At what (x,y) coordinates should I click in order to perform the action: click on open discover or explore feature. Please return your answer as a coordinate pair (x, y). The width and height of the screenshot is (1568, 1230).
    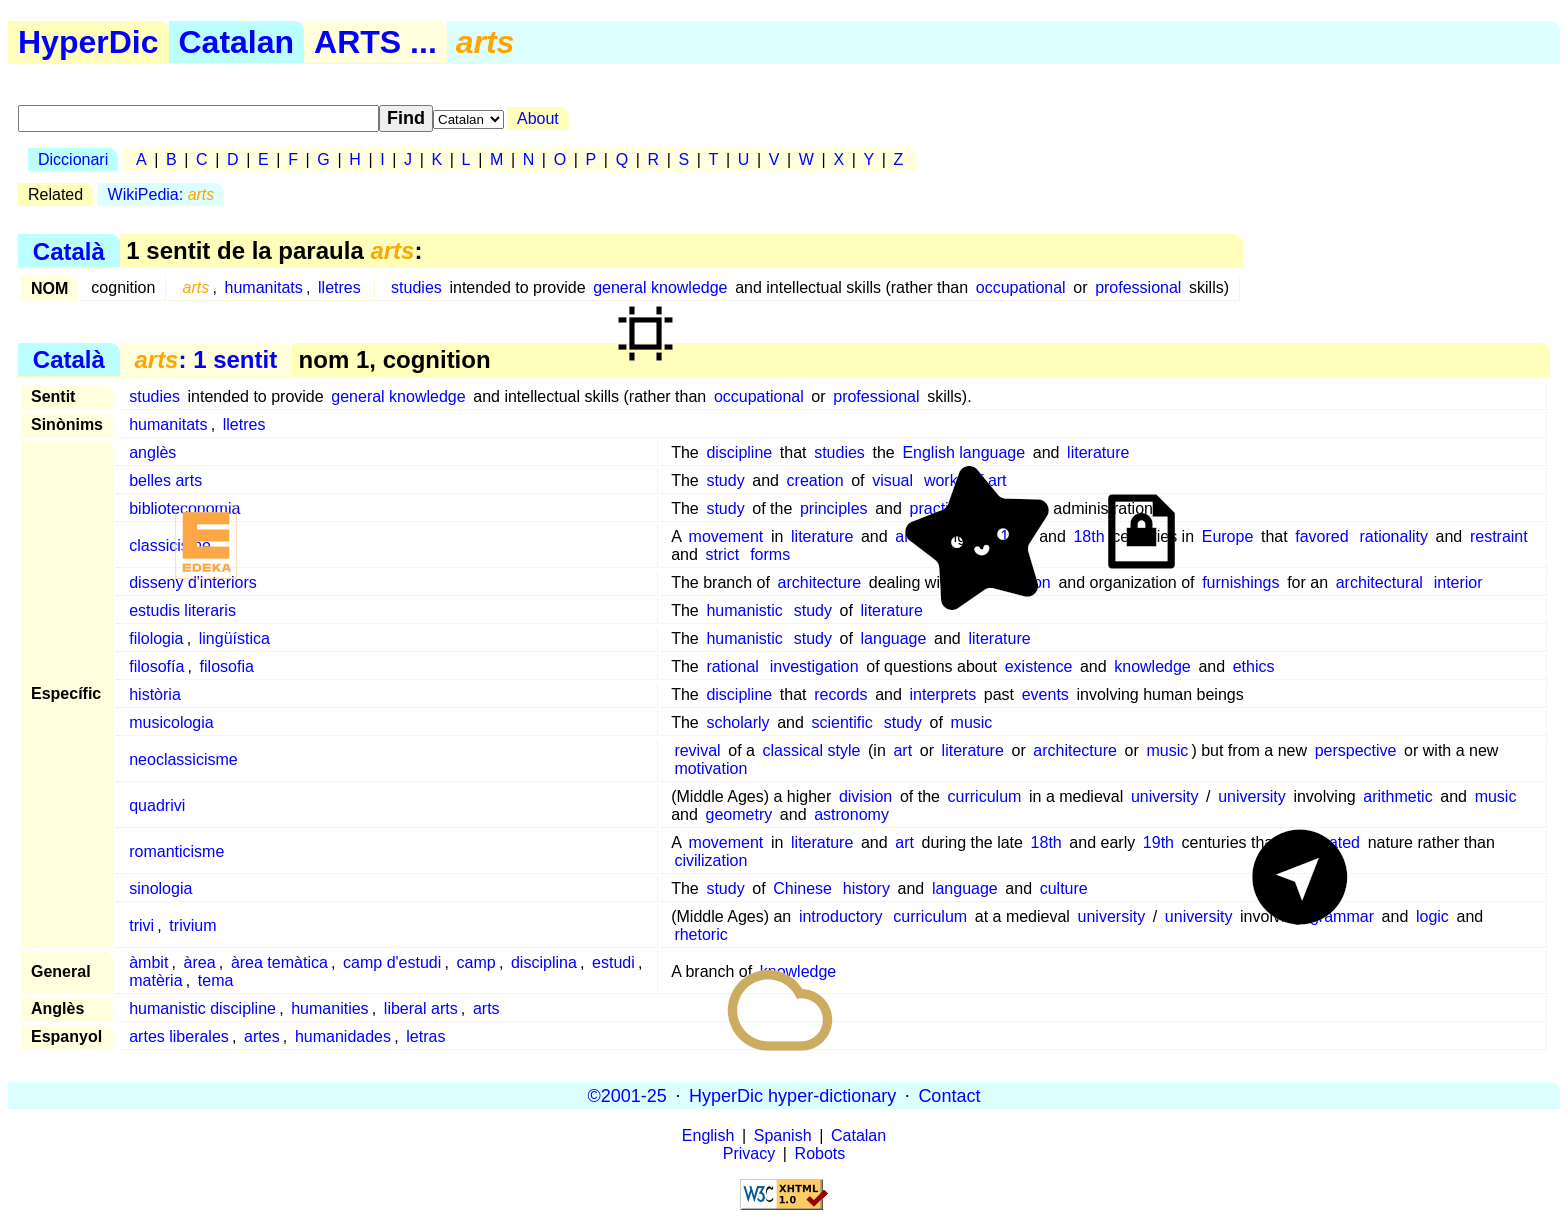
    Looking at the image, I should click on (1295, 877).